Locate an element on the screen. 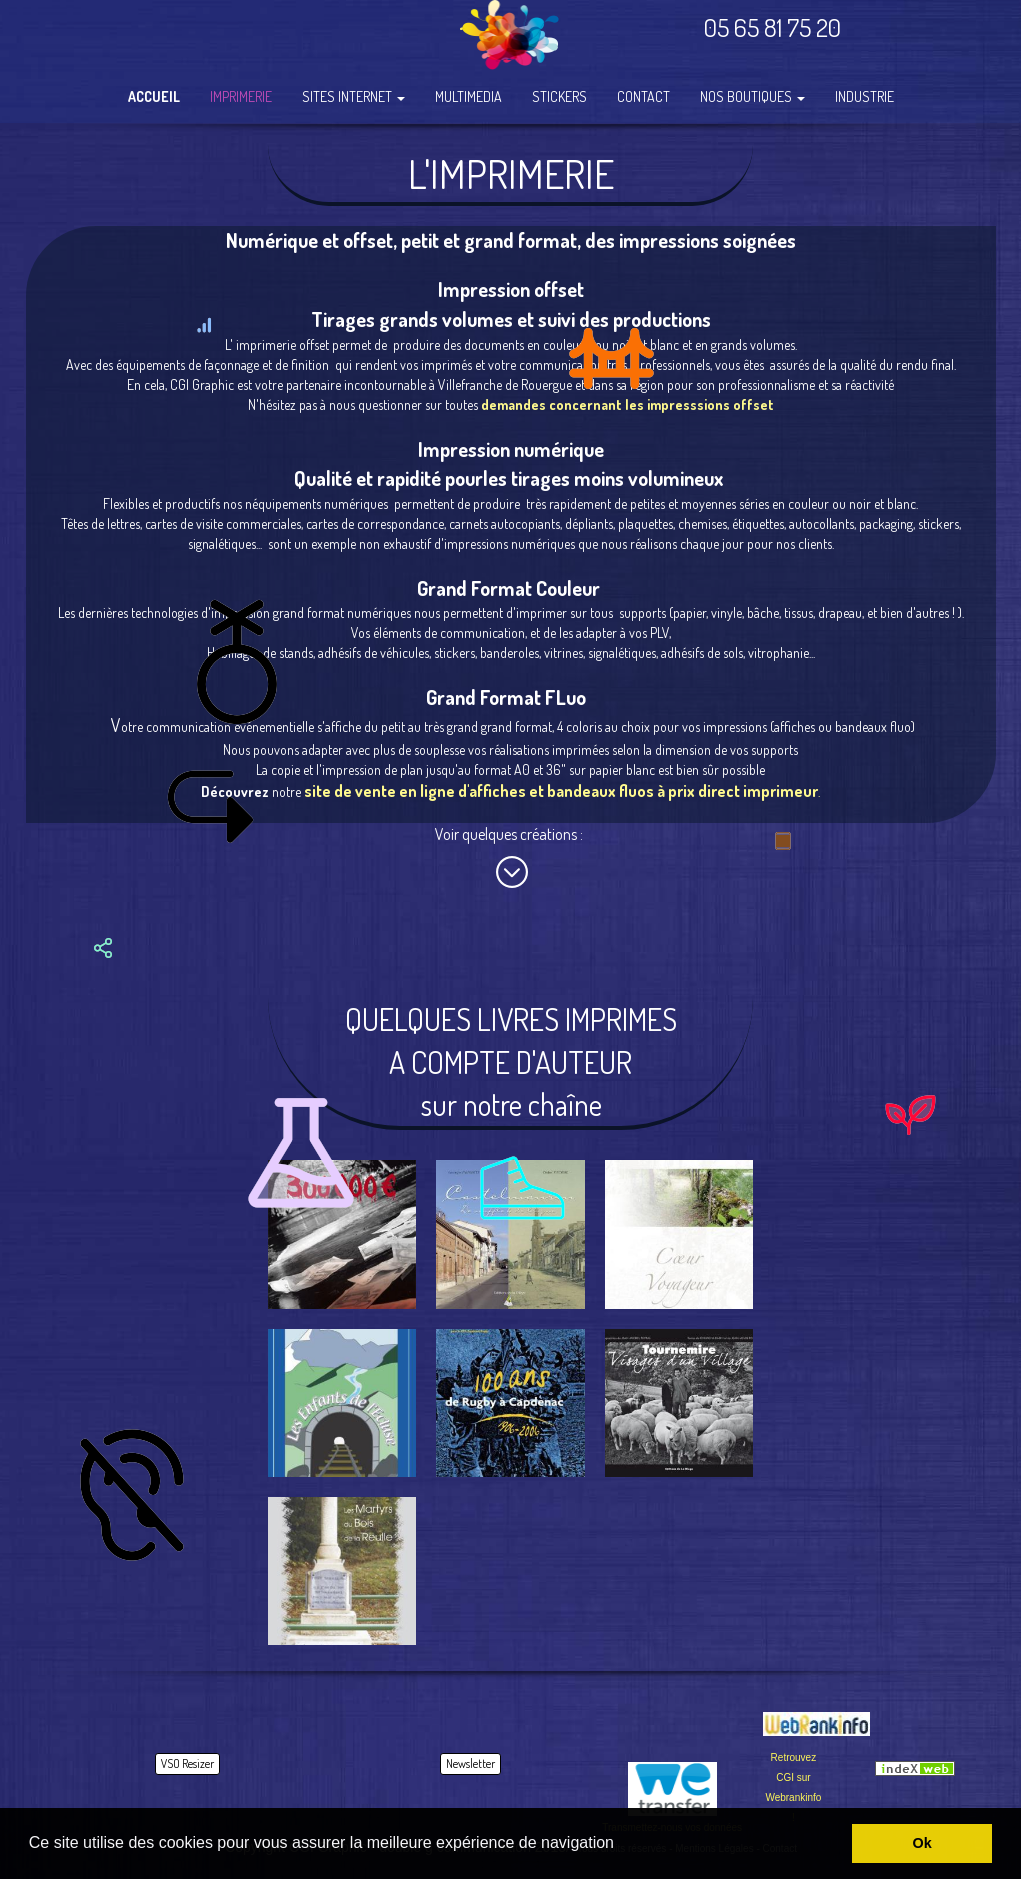  indicates medium cellular signal strength is located at coordinates (210, 321).